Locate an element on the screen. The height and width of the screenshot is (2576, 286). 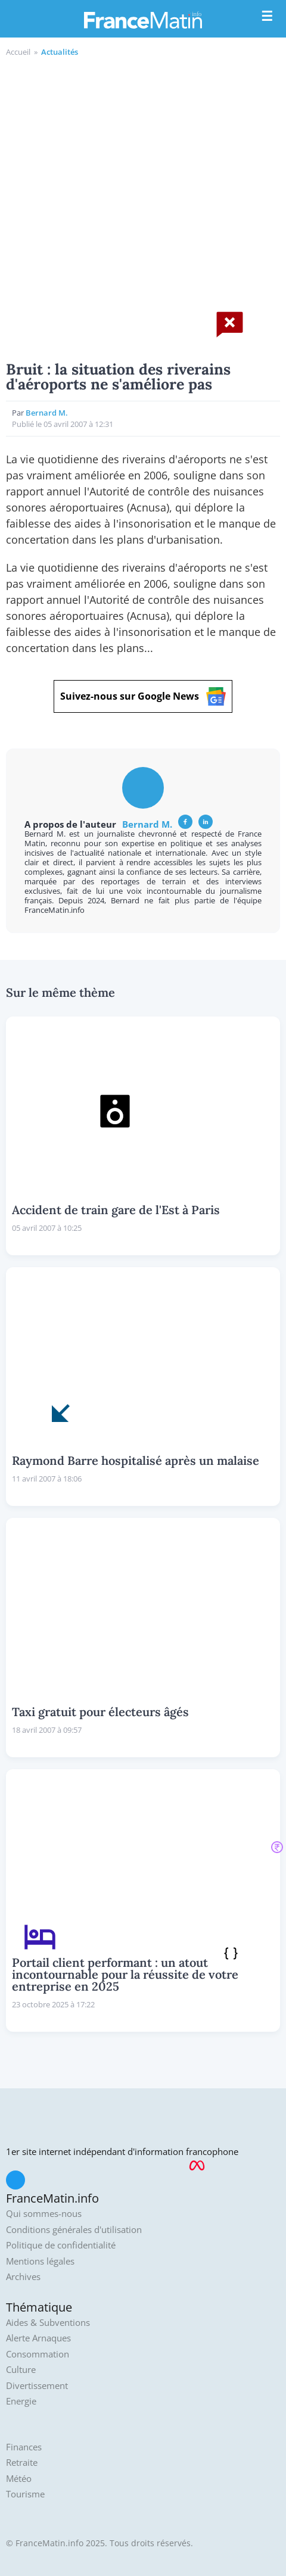
navigate to previous or lower-level content is located at coordinates (61, 1413).